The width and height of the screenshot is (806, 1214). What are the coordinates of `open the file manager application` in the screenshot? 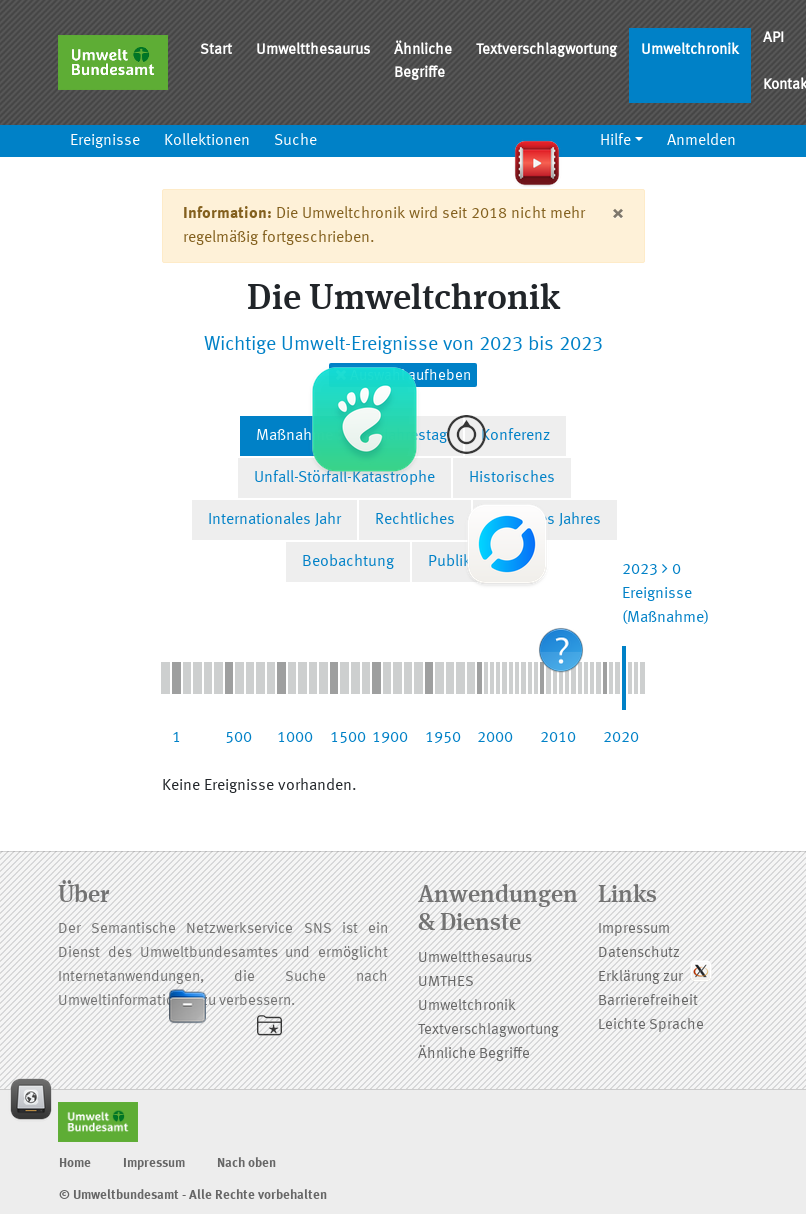 It's located at (187, 1005).